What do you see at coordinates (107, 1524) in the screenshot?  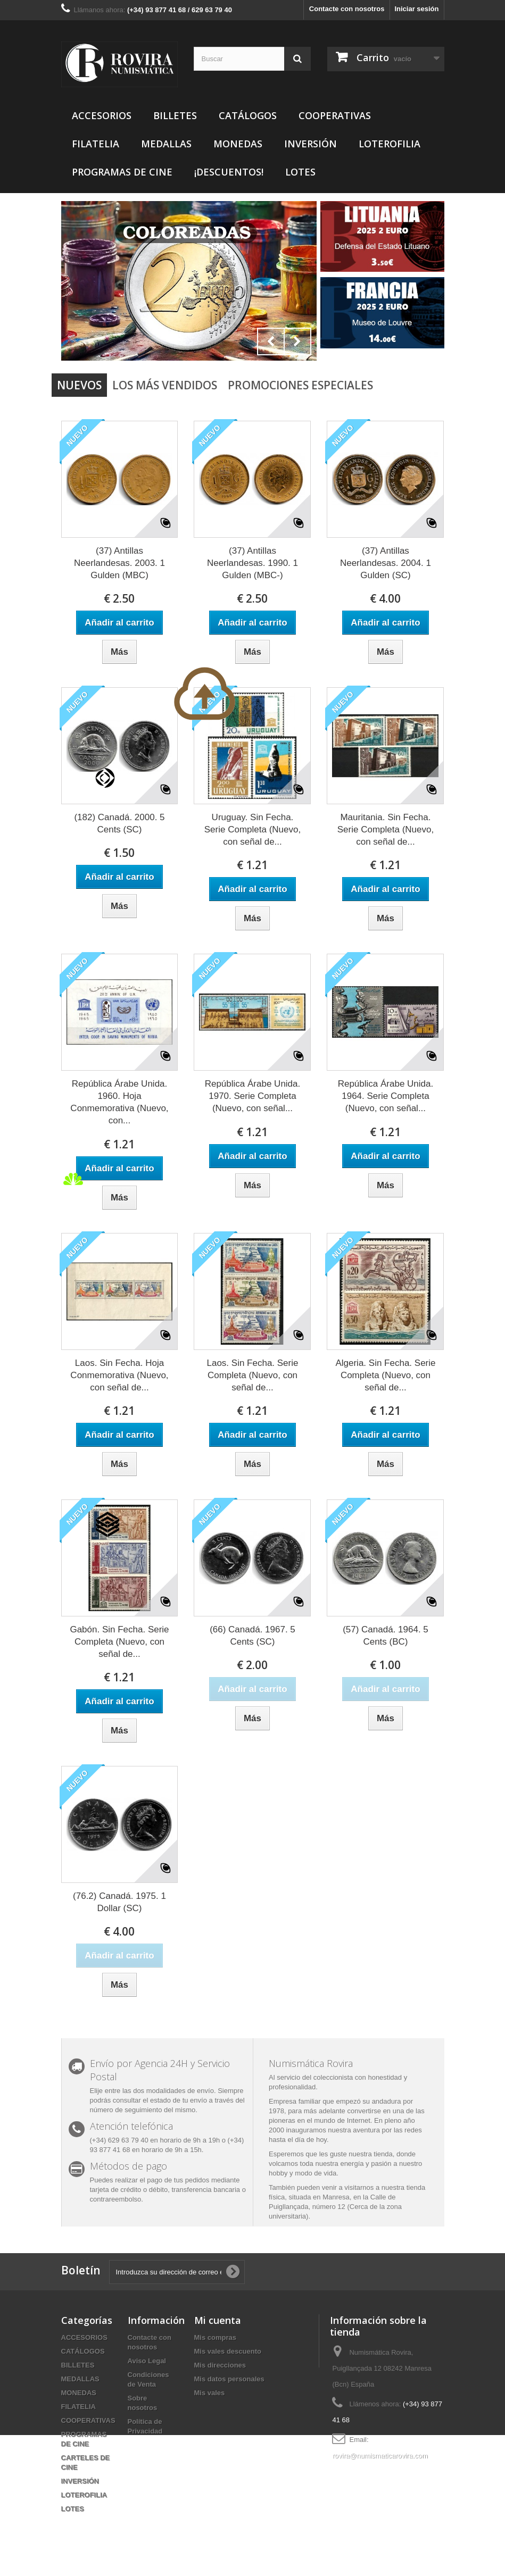 I see `ebox brand logo` at bounding box center [107, 1524].